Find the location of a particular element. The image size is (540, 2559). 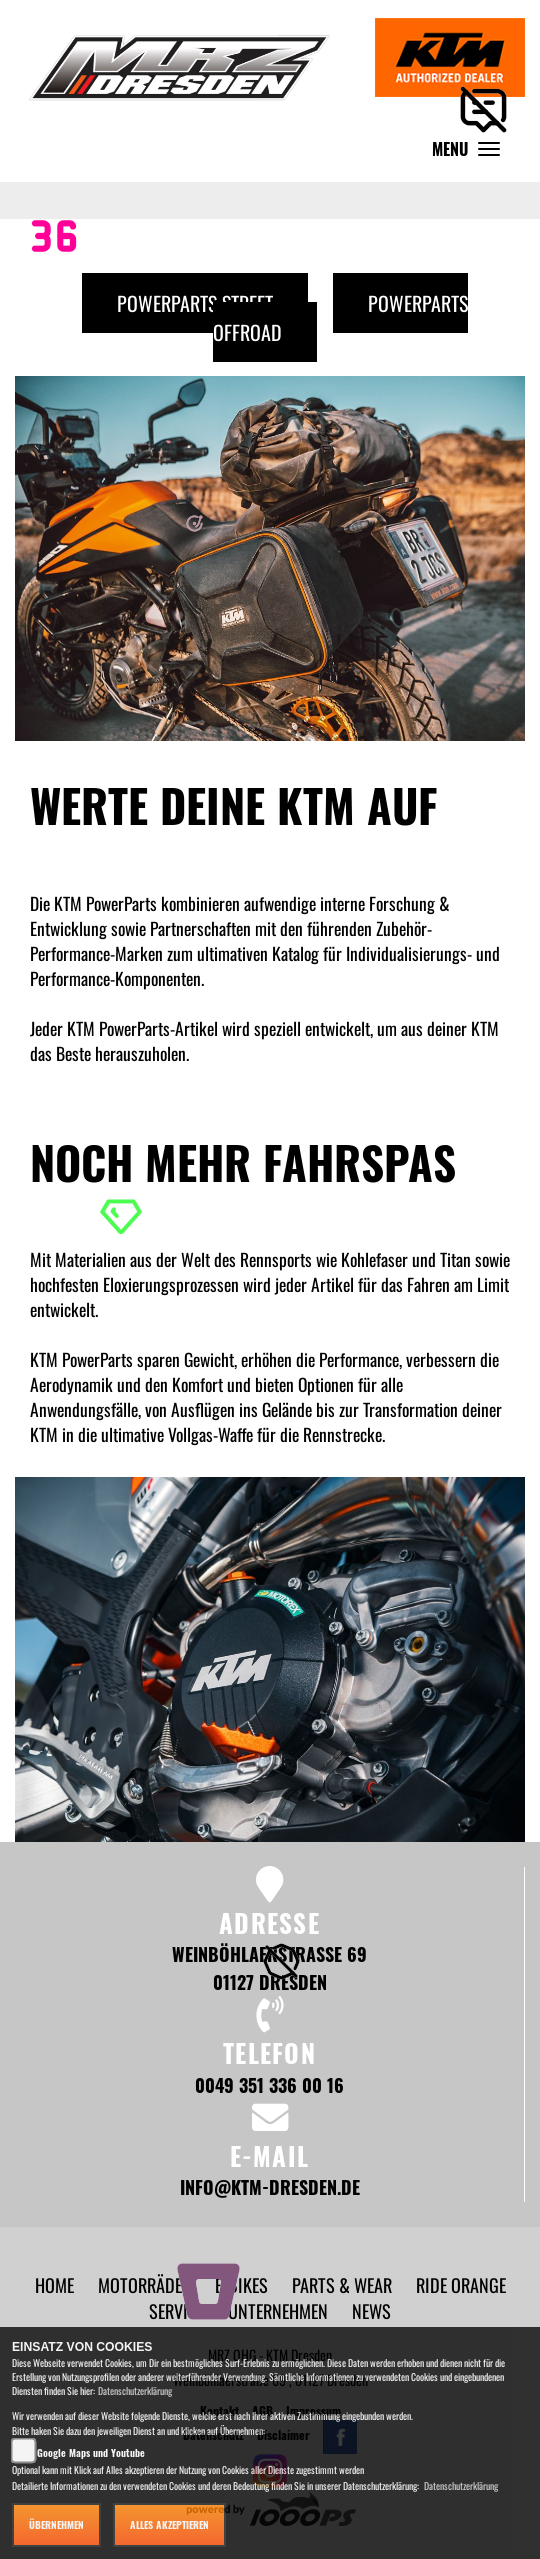

indicates premium or pro membership status is located at coordinates (121, 1216).